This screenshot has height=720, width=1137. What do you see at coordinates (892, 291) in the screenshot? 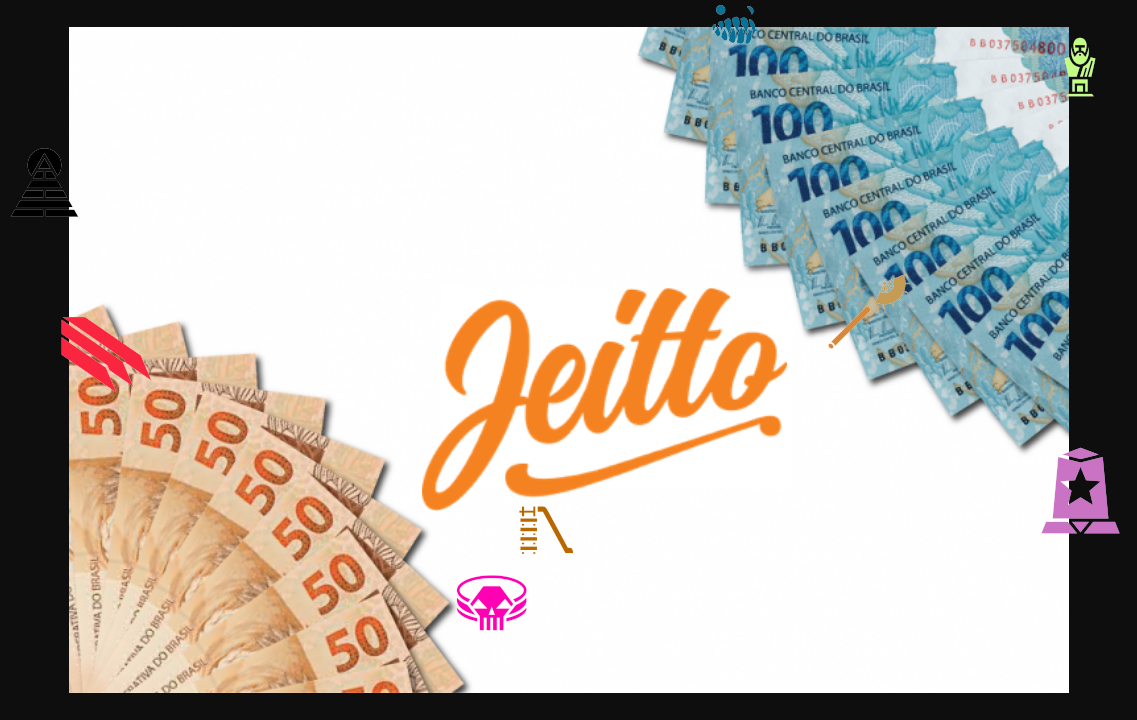
I see `toggle cooling or fan settings` at bounding box center [892, 291].